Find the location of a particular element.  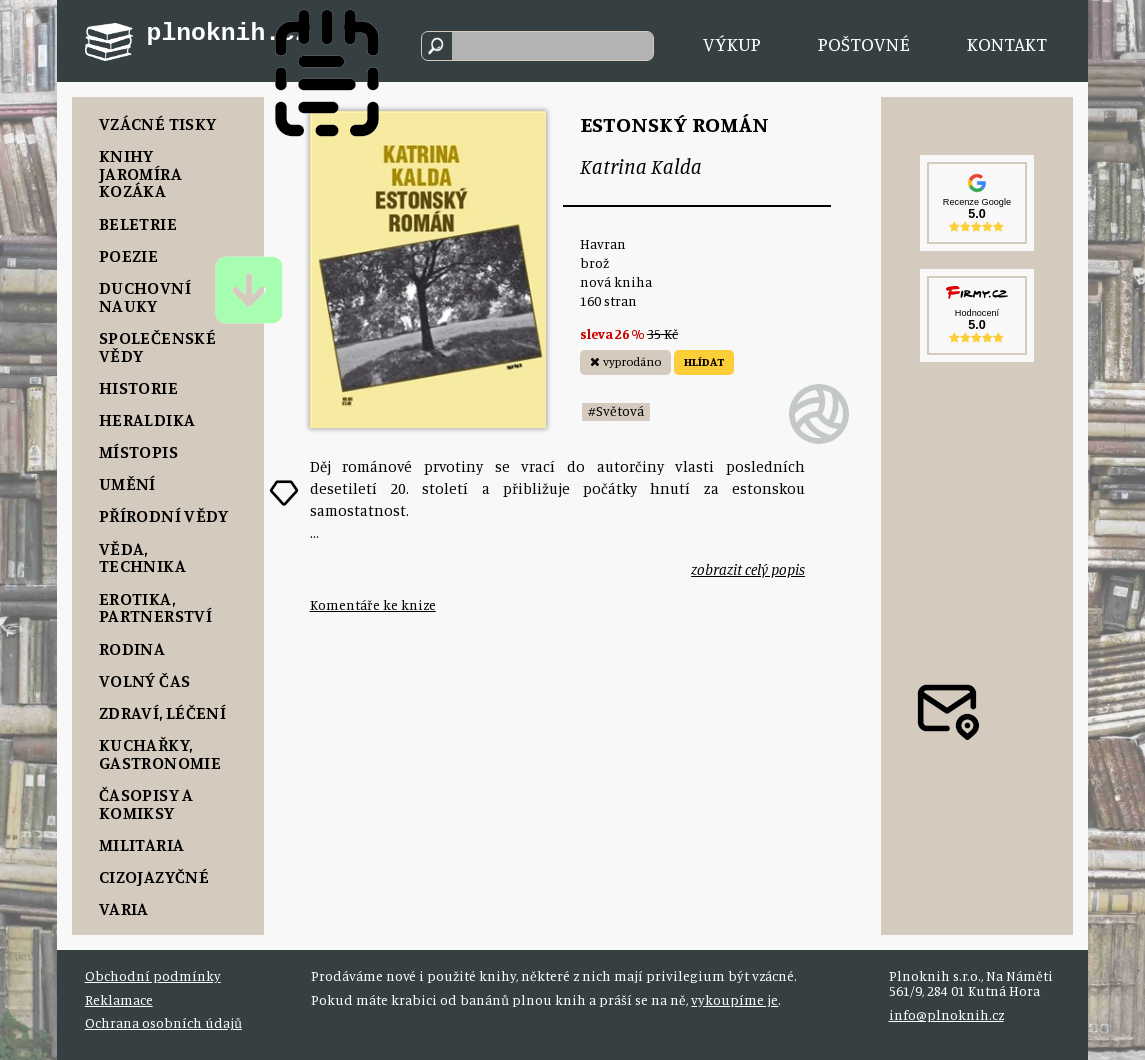

view location-tagged emails is located at coordinates (947, 708).